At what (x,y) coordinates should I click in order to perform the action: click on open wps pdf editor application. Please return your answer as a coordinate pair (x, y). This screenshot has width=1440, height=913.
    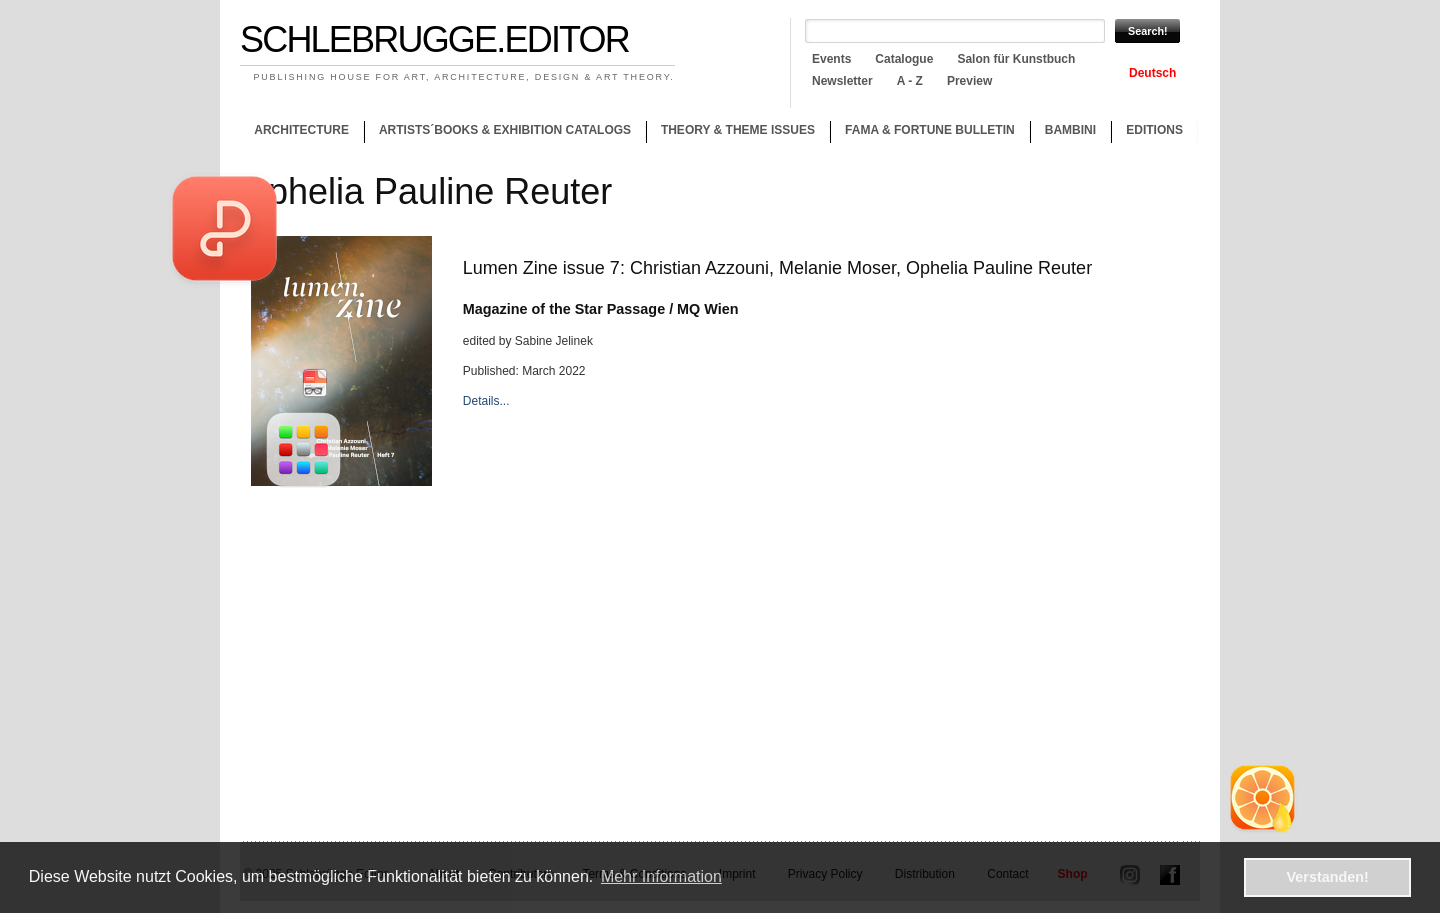
    Looking at the image, I should click on (224, 228).